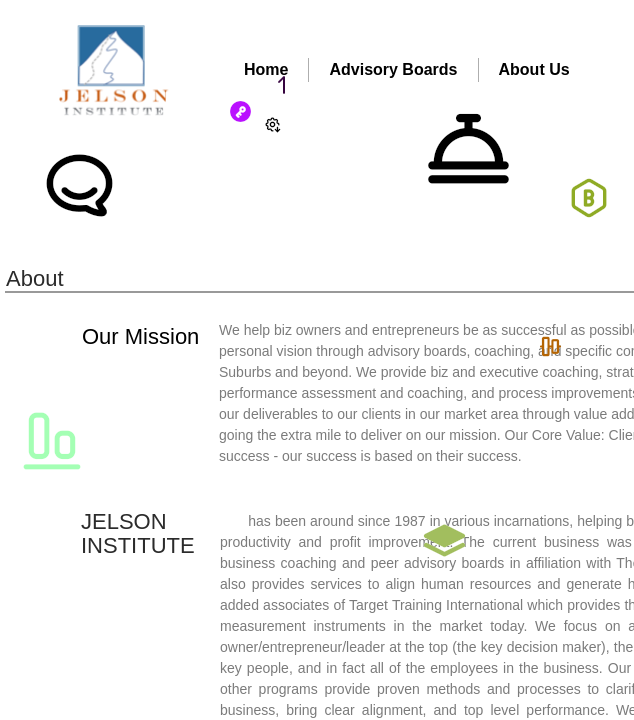 The width and height of the screenshot is (634, 720). I want to click on view stacked layers or items, so click(444, 540).